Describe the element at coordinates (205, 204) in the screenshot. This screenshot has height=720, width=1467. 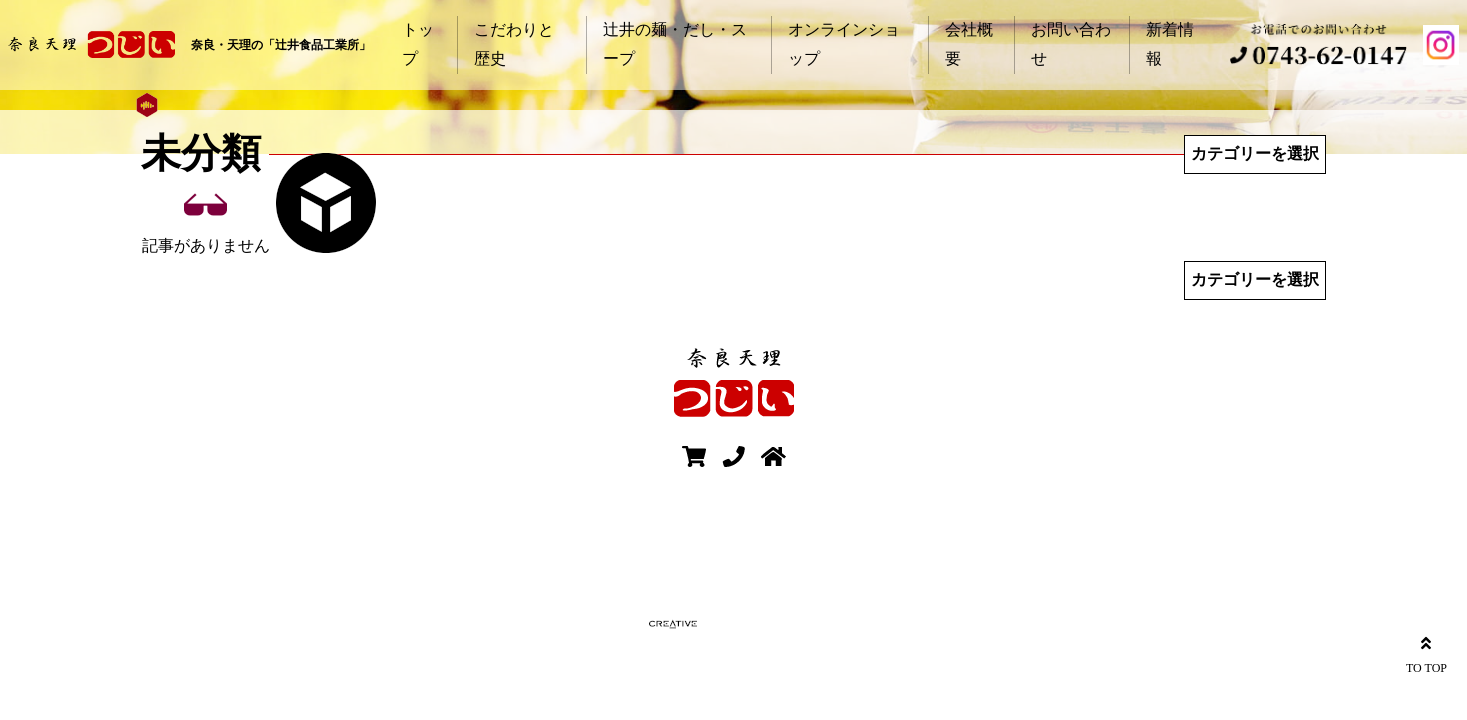
I see `awesome lists logo` at that location.